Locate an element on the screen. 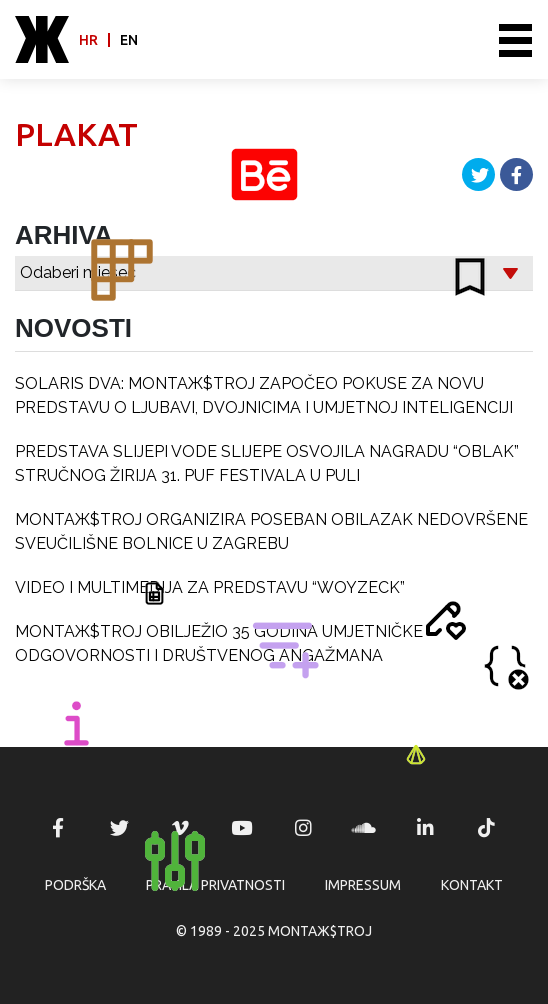 This screenshot has width=548, height=1004. view cohort analysis chart is located at coordinates (122, 270).